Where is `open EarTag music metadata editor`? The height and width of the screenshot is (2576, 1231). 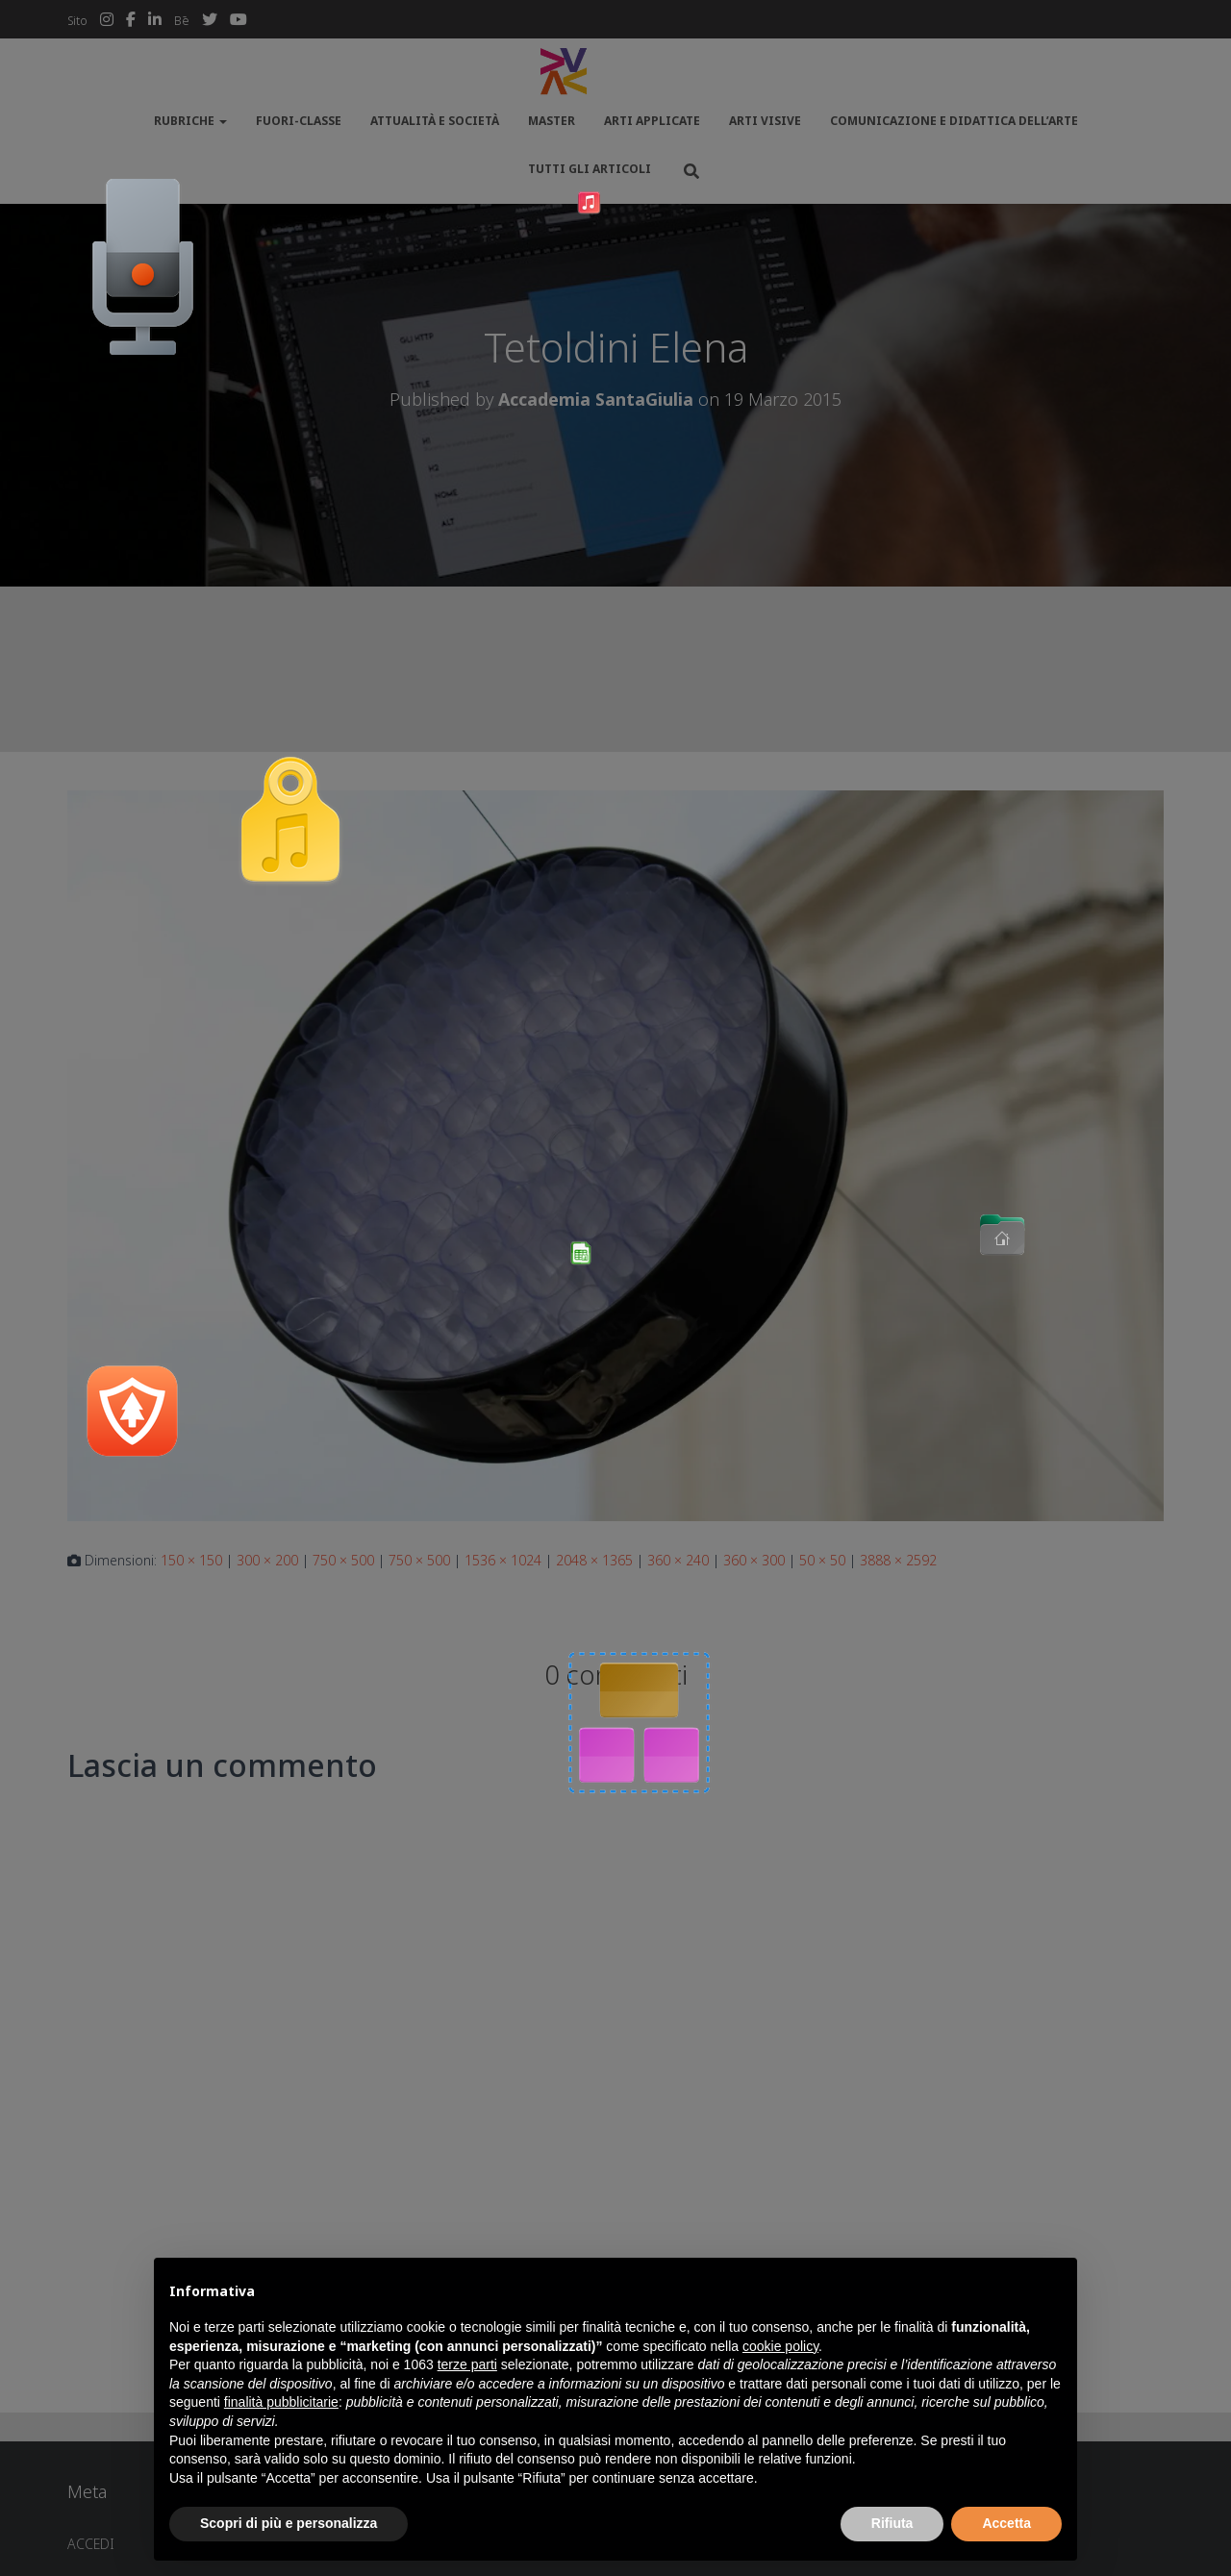
open EarTag music metadata editor is located at coordinates (290, 819).